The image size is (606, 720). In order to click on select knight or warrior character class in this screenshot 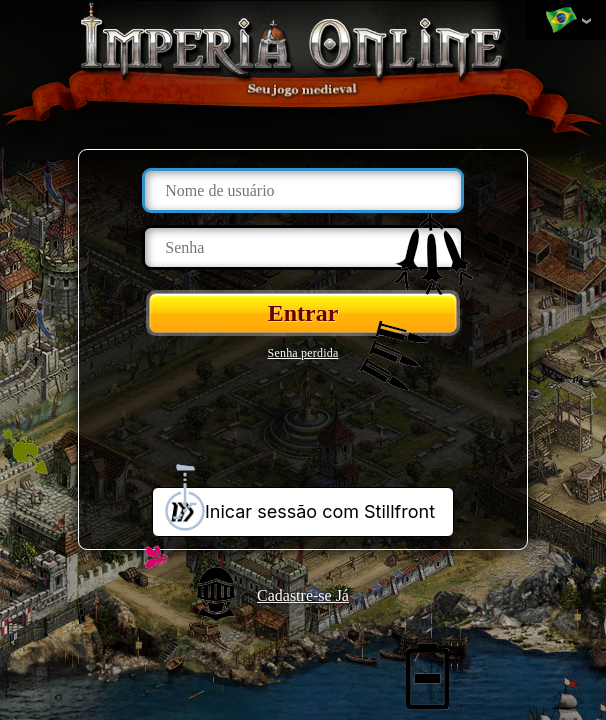, I will do `click(216, 594)`.